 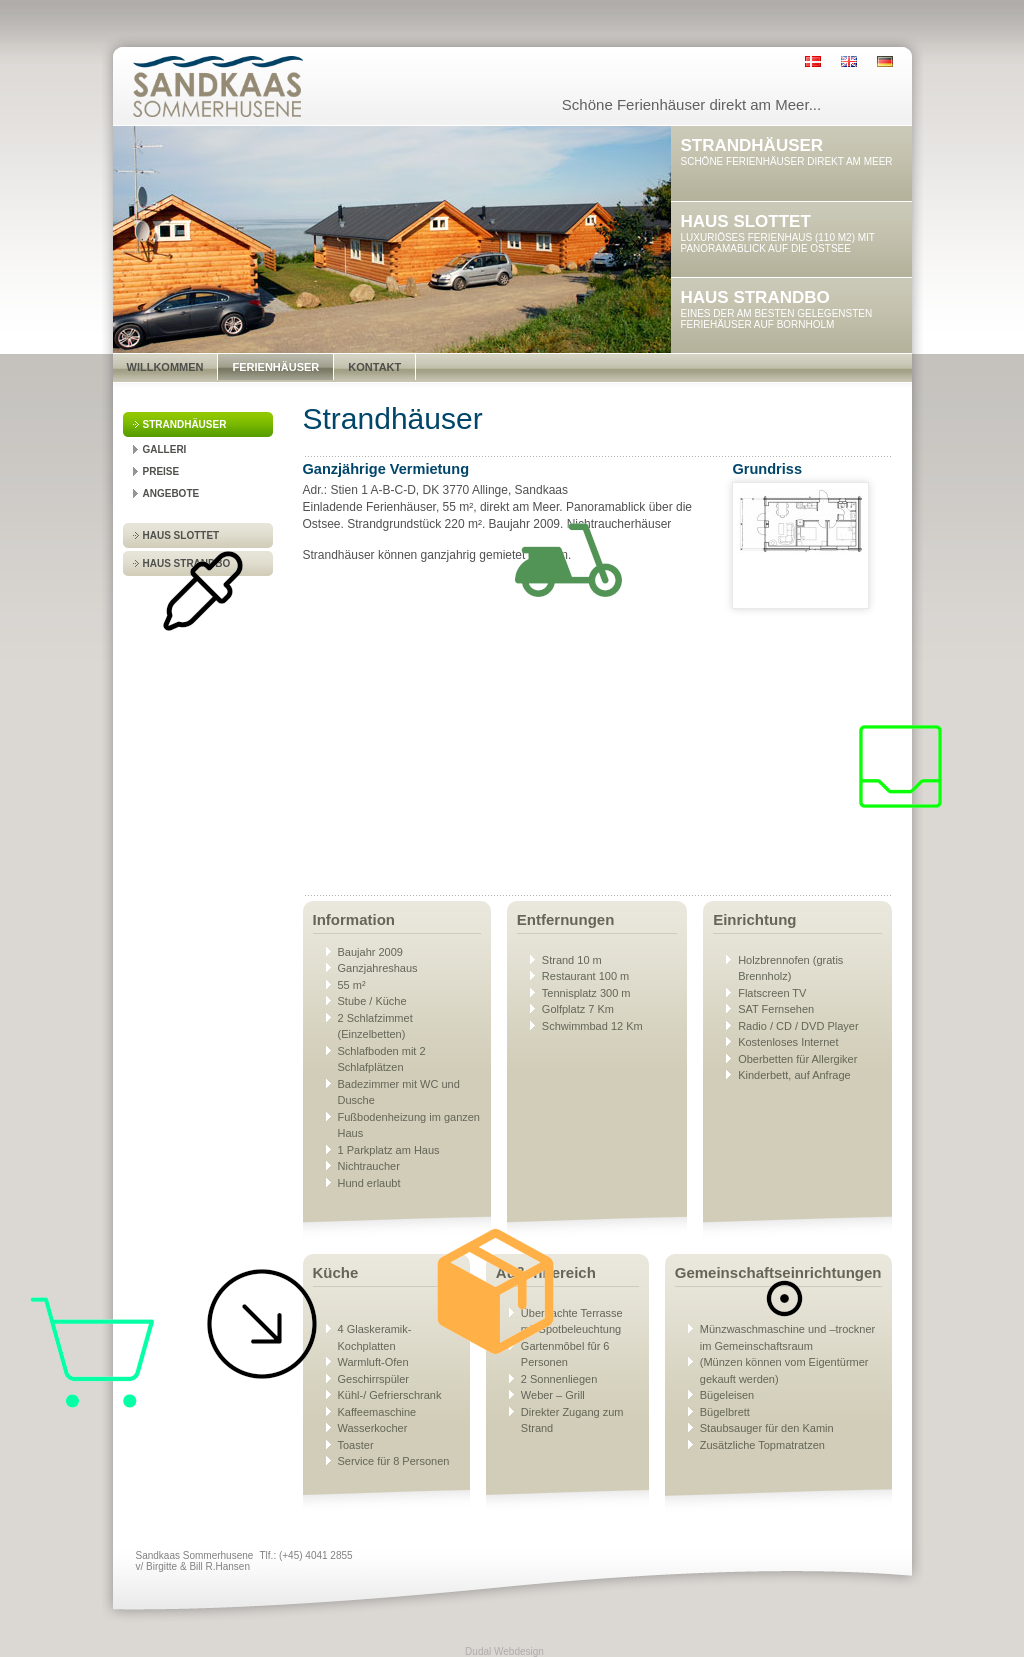 What do you see at coordinates (900, 766) in the screenshot?
I see `access inbox or incoming items` at bounding box center [900, 766].